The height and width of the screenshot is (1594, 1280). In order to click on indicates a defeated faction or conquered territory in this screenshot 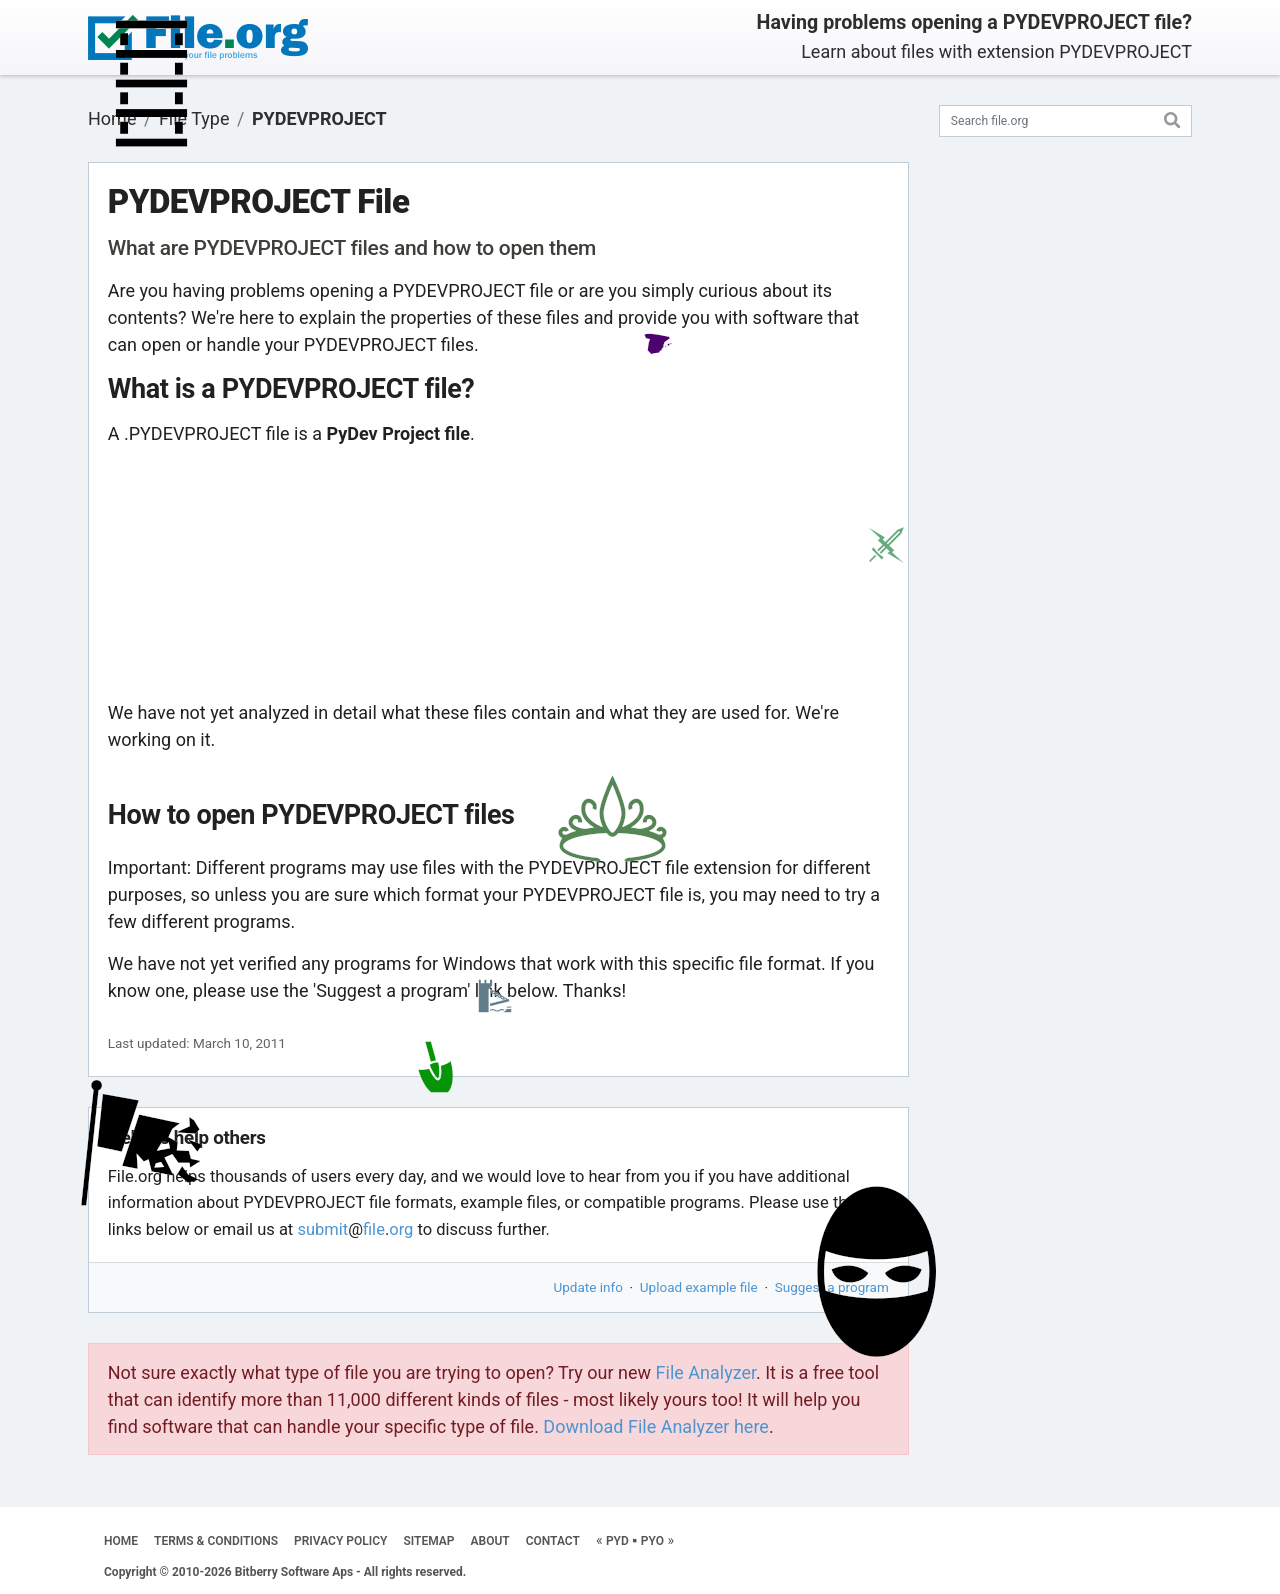, I will do `click(139, 1142)`.